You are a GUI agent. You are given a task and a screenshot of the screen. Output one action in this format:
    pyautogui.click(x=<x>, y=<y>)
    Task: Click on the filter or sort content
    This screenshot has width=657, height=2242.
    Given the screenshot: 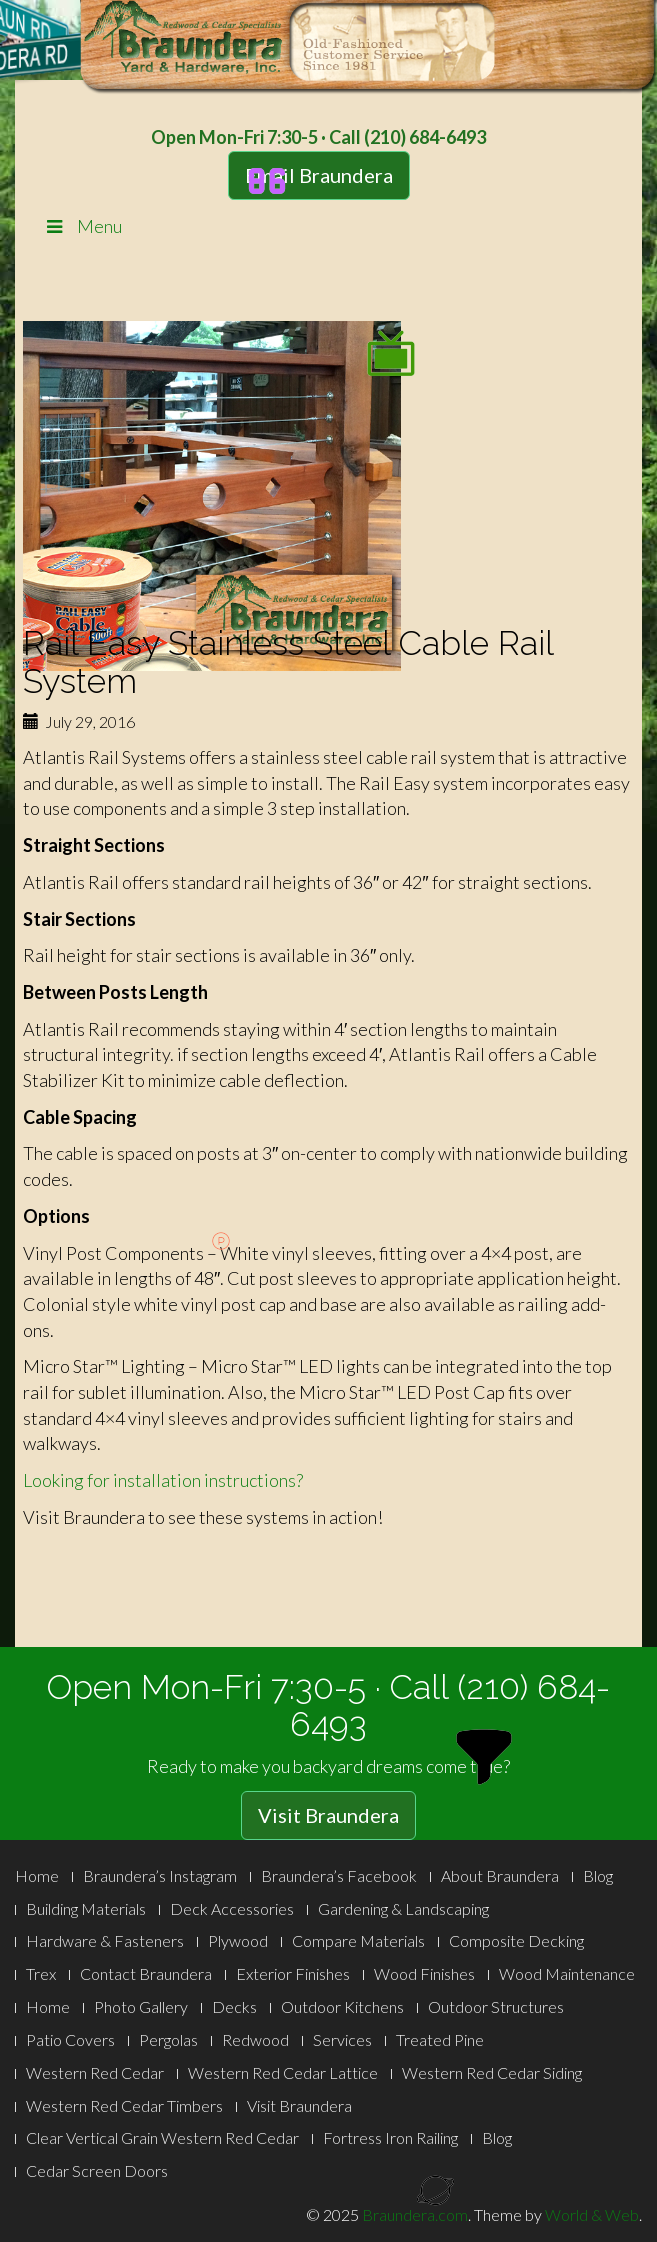 What is the action you would take?
    pyautogui.click(x=484, y=1757)
    